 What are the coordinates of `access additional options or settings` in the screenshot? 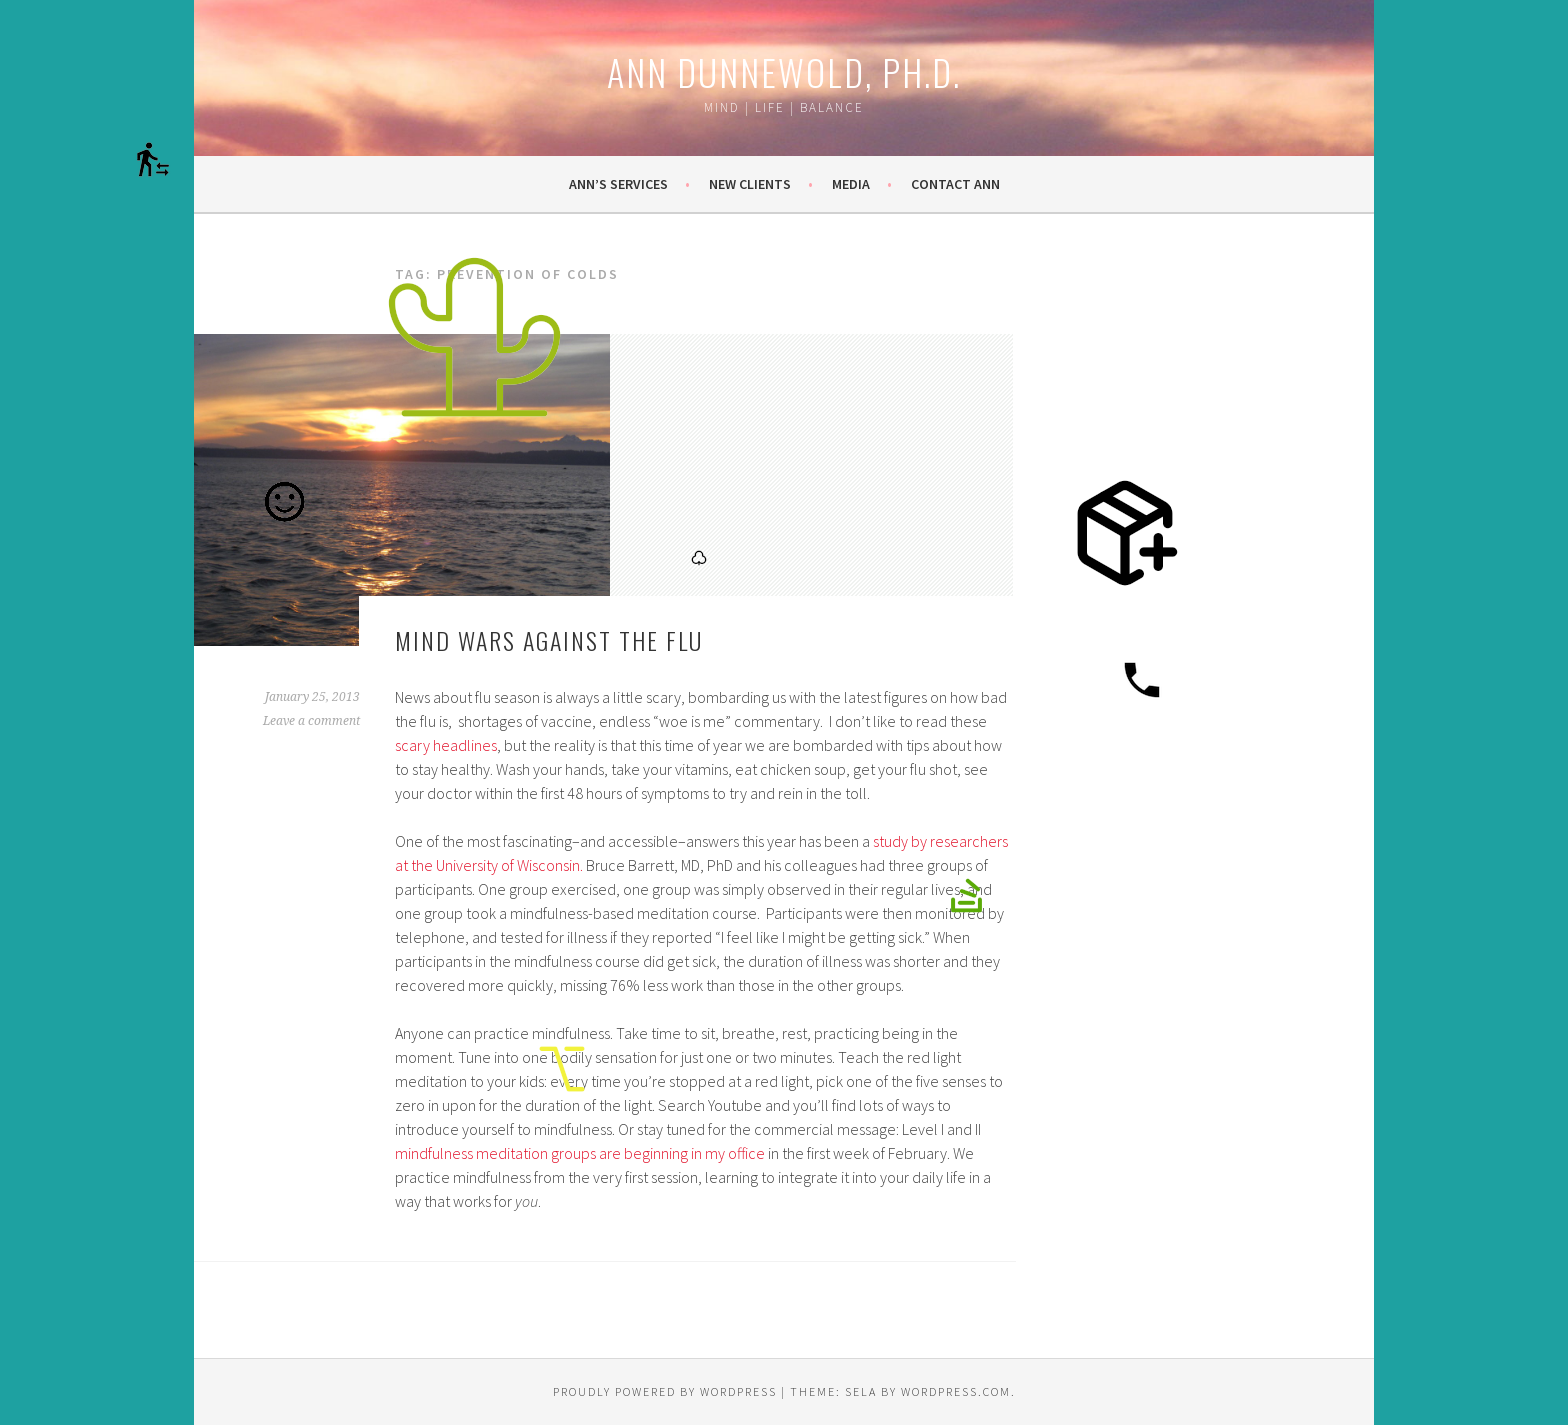 It's located at (562, 1069).